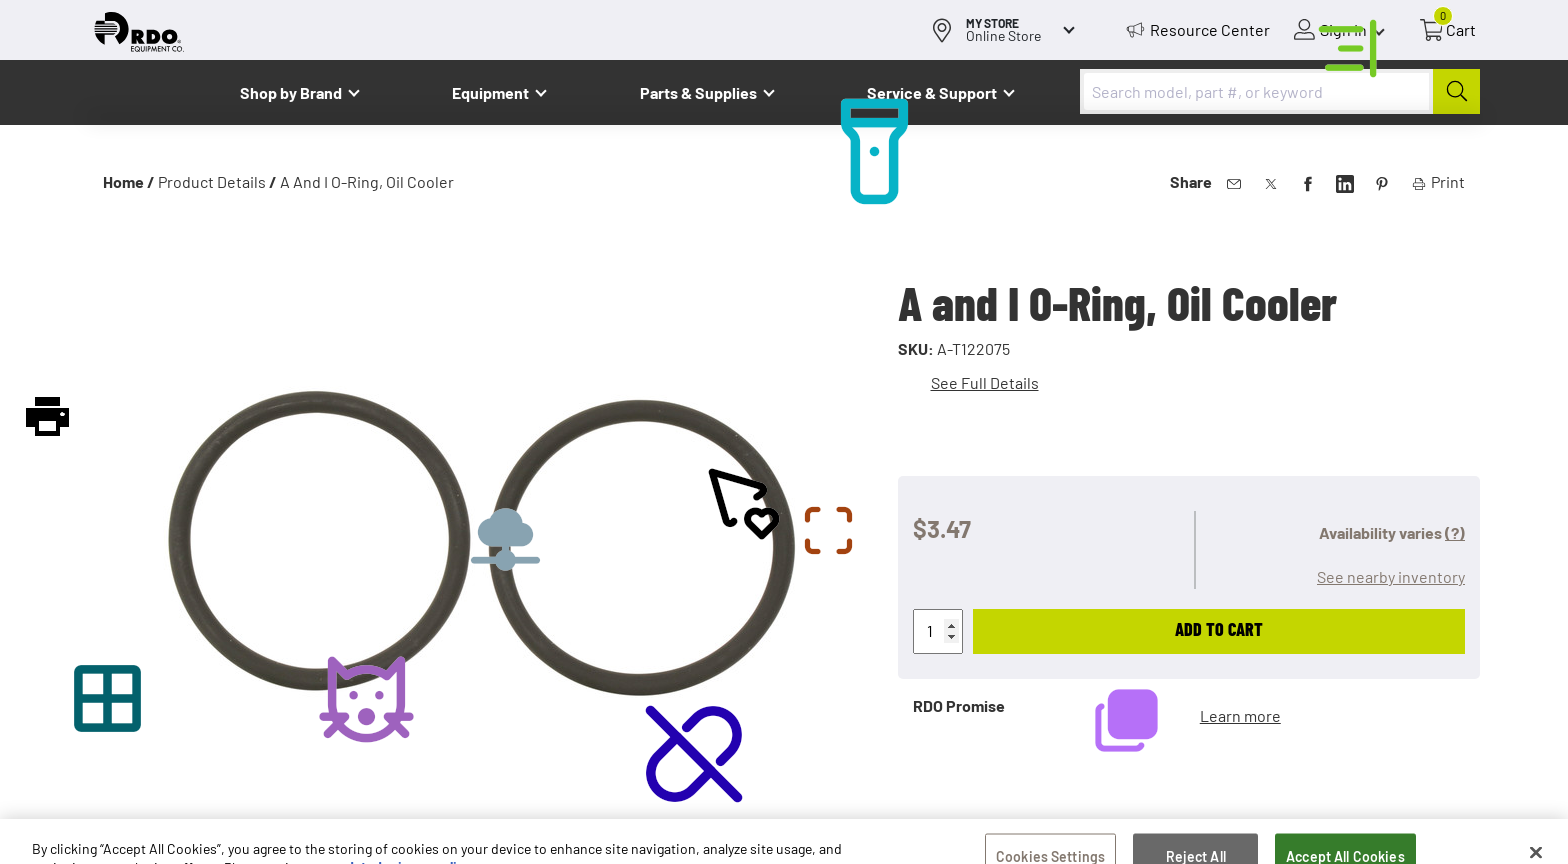 This screenshot has height=864, width=1568. What do you see at coordinates (694, 754) in the screenshot?
I see `medication reminder disabled` at bounding box center [694, 754].